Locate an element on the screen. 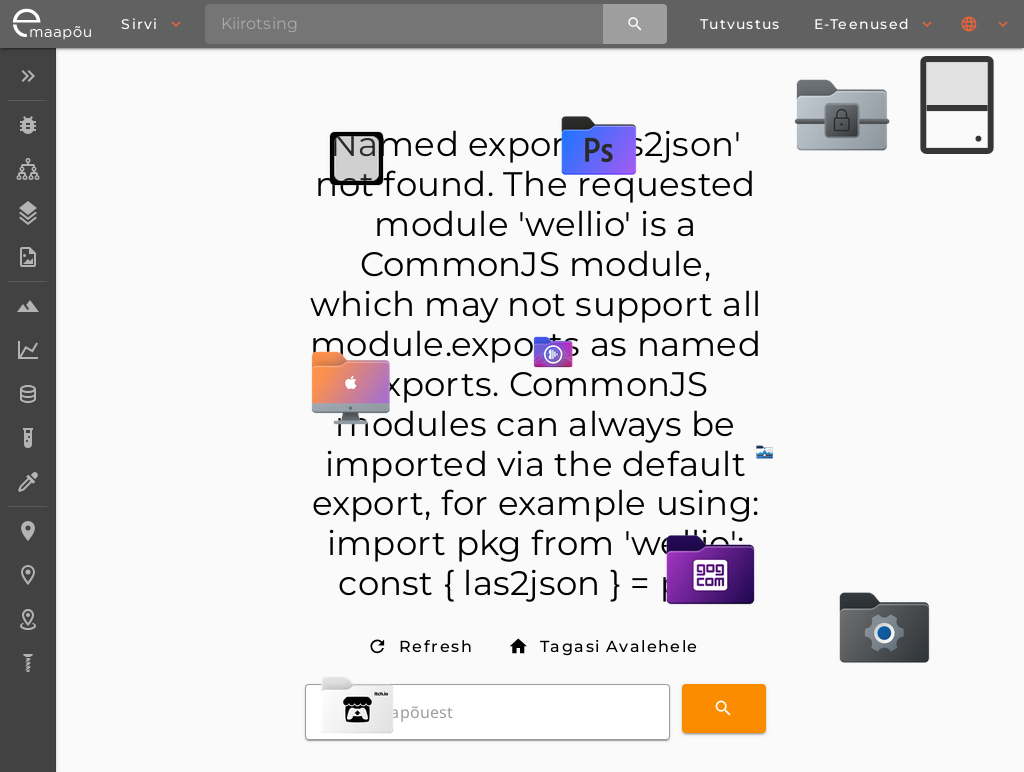 The image size is (1024, 772). open mac desktop files folder is located at coordinates (350, 384).